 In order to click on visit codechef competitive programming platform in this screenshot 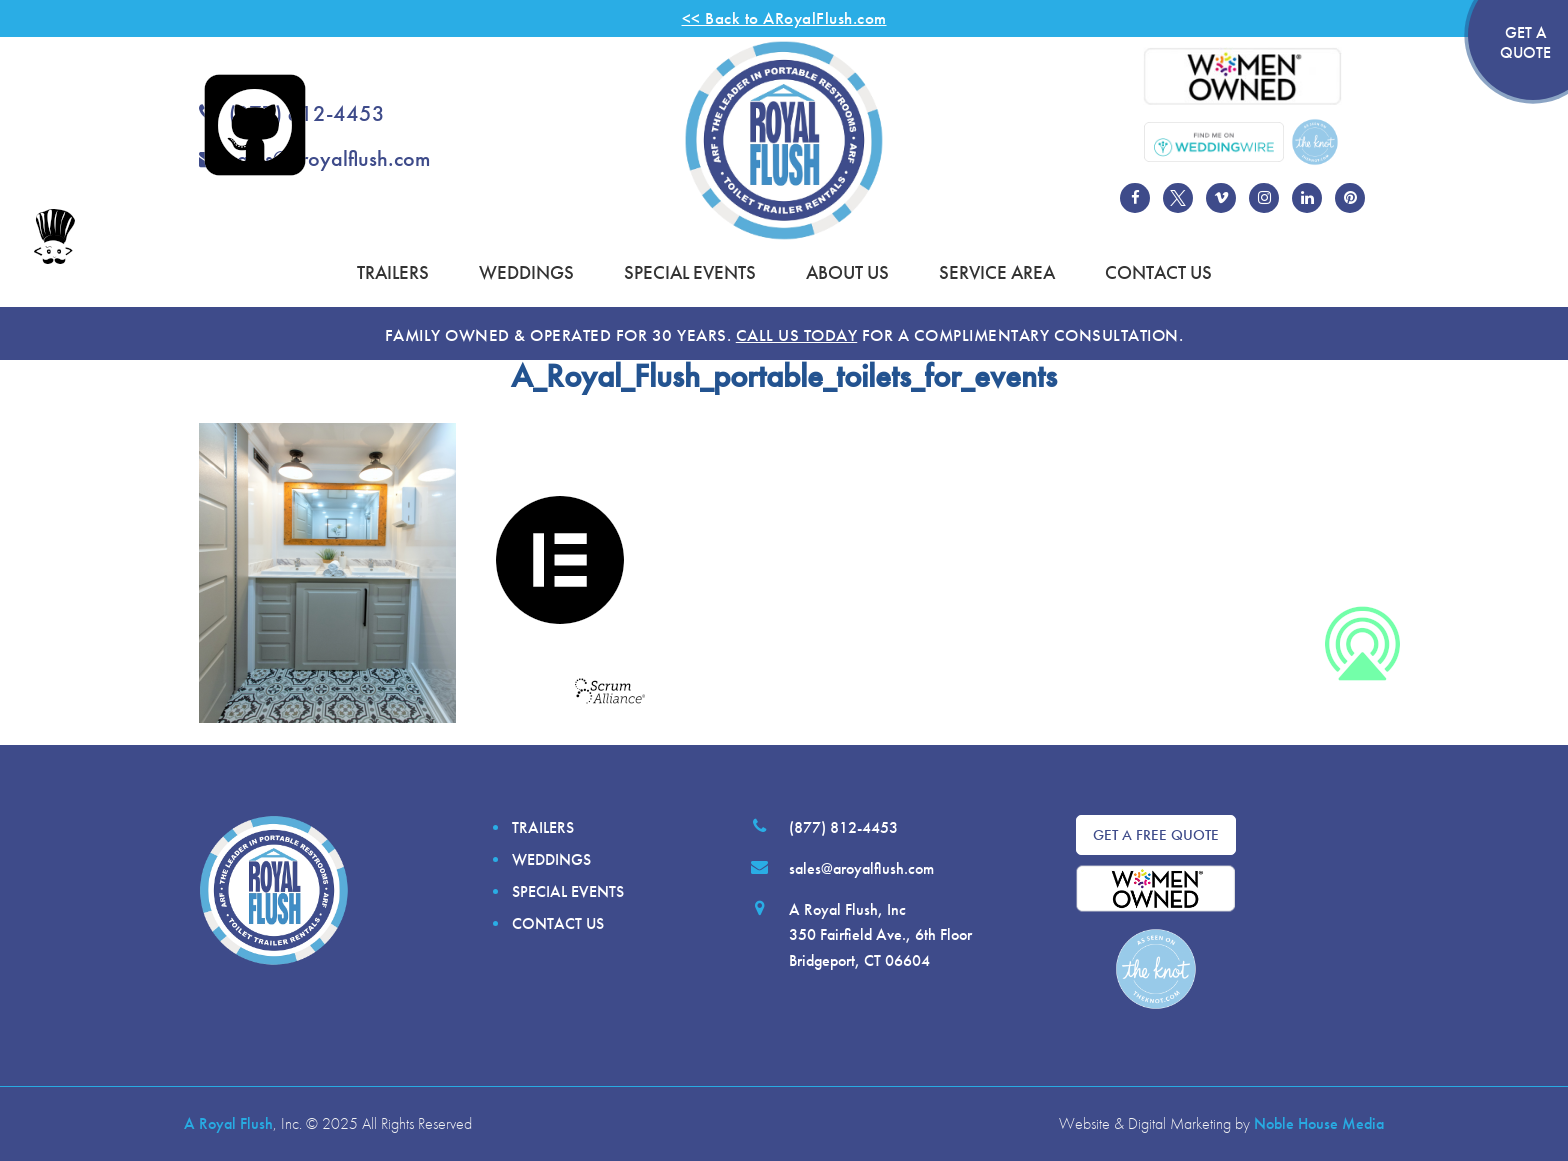, I will do `click(54, 236)`.